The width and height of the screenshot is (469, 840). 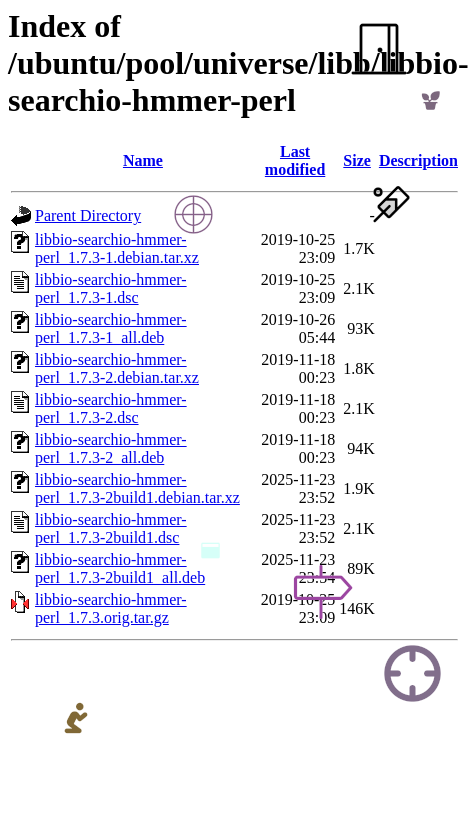 I want to click on open web browser, so click(x=210, y=550).